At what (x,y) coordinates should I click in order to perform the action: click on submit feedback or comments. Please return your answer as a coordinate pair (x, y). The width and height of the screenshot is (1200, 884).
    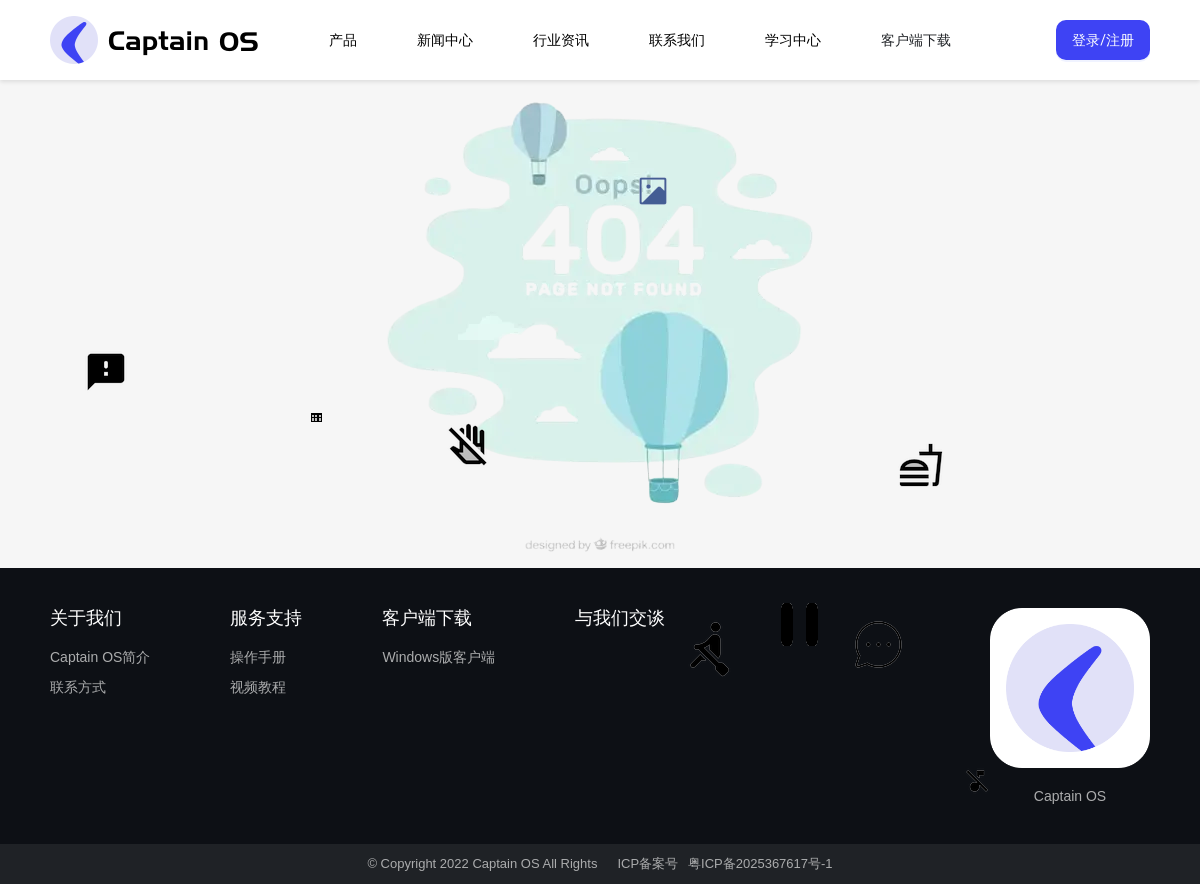
    Looking at the image, I should click on (106, 372).